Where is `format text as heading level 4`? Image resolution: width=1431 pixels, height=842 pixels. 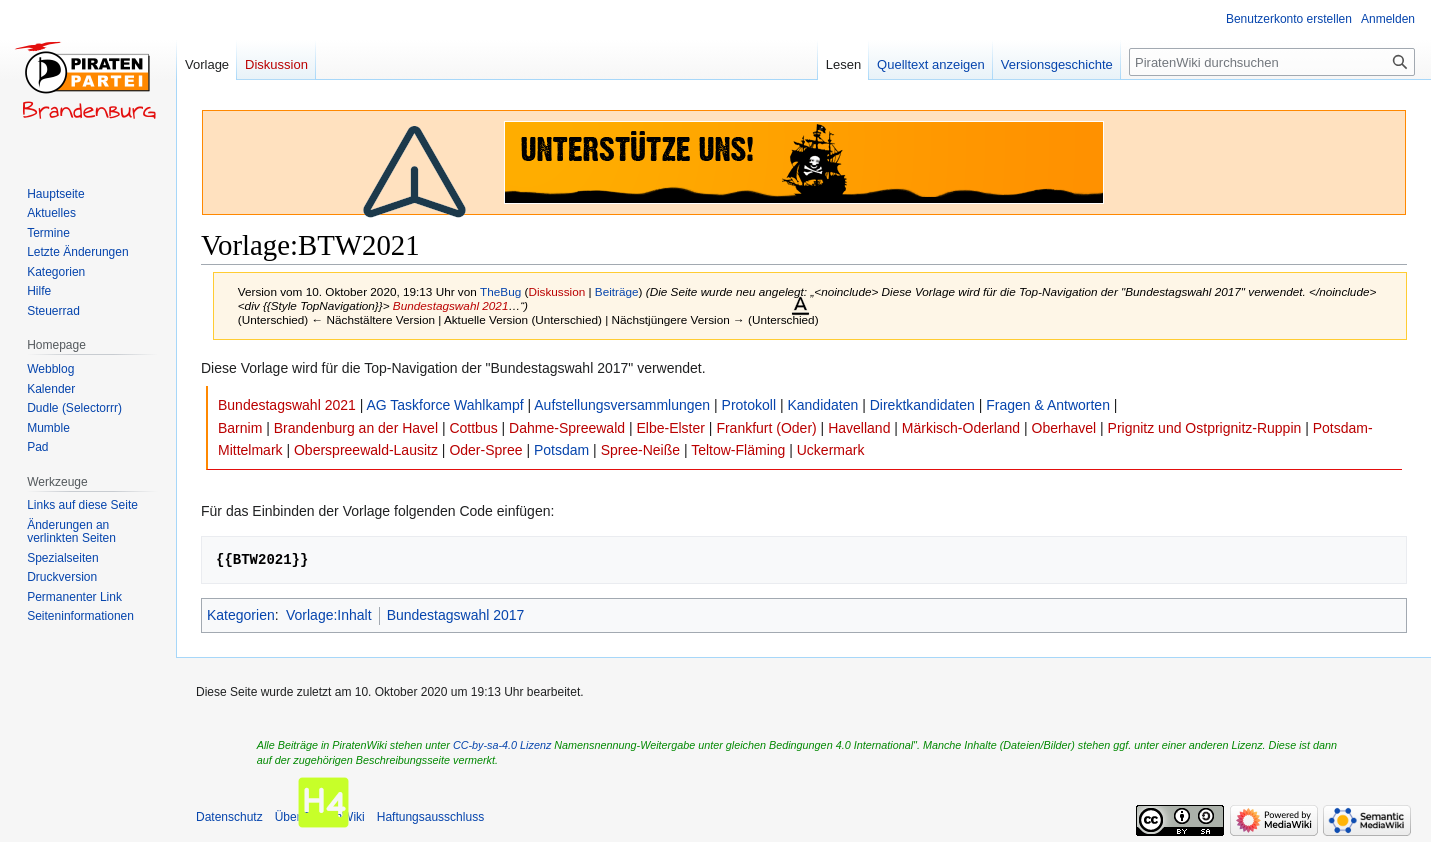 format text as heading level 4 is located at coordinates (323, 802).